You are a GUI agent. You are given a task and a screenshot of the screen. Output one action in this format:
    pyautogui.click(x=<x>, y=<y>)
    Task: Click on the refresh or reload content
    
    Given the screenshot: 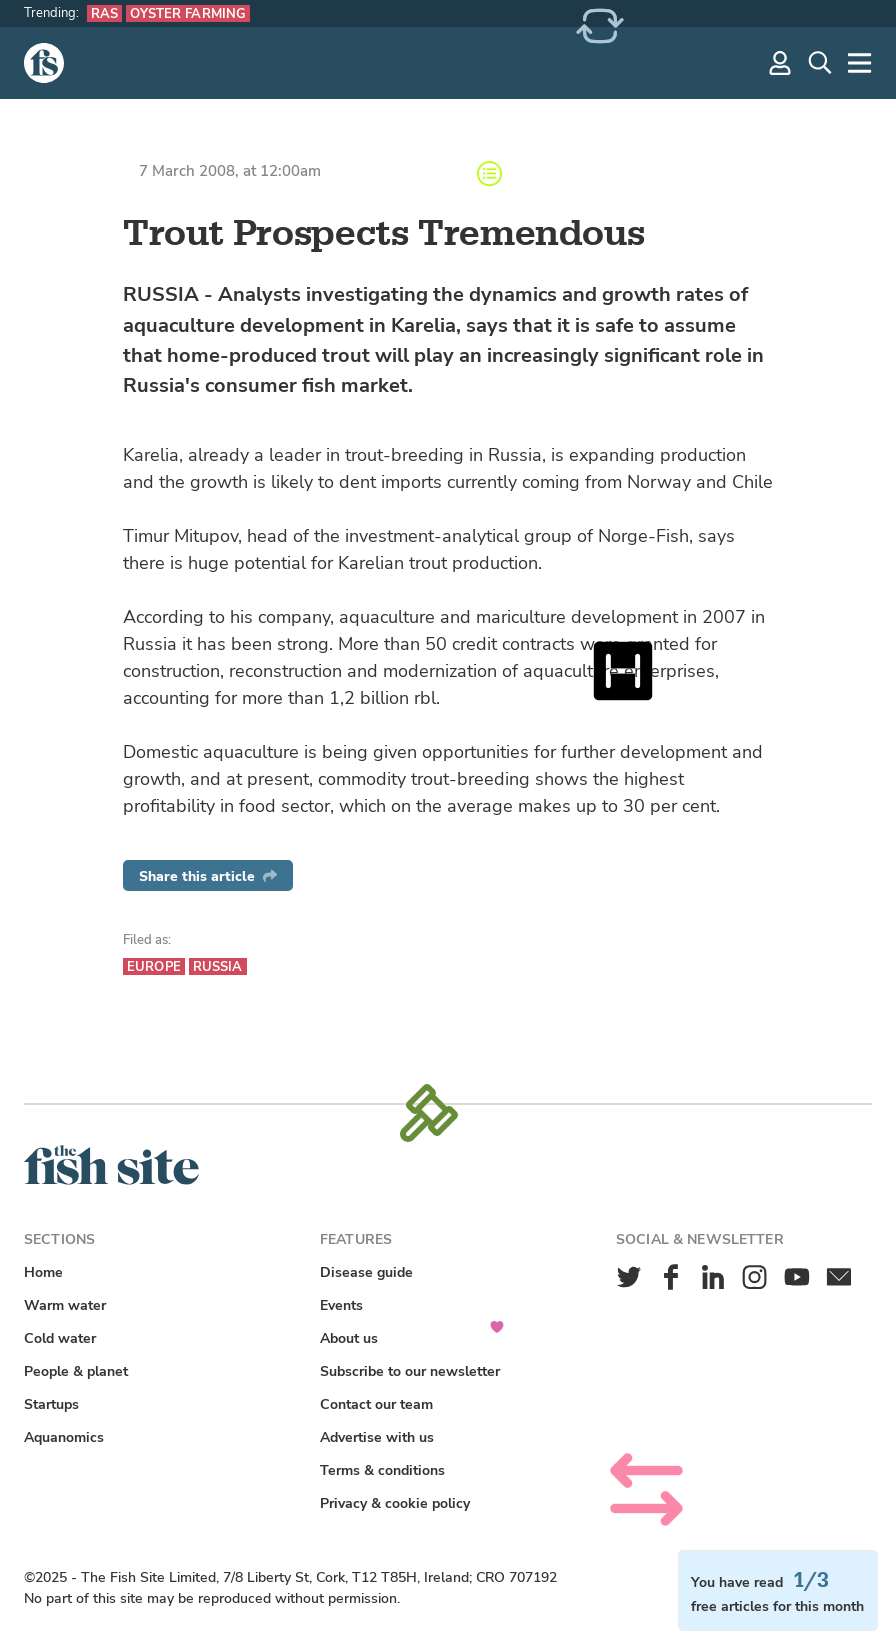 What is the action you would take?
    pyautogui.click(x=600, y=26)
    